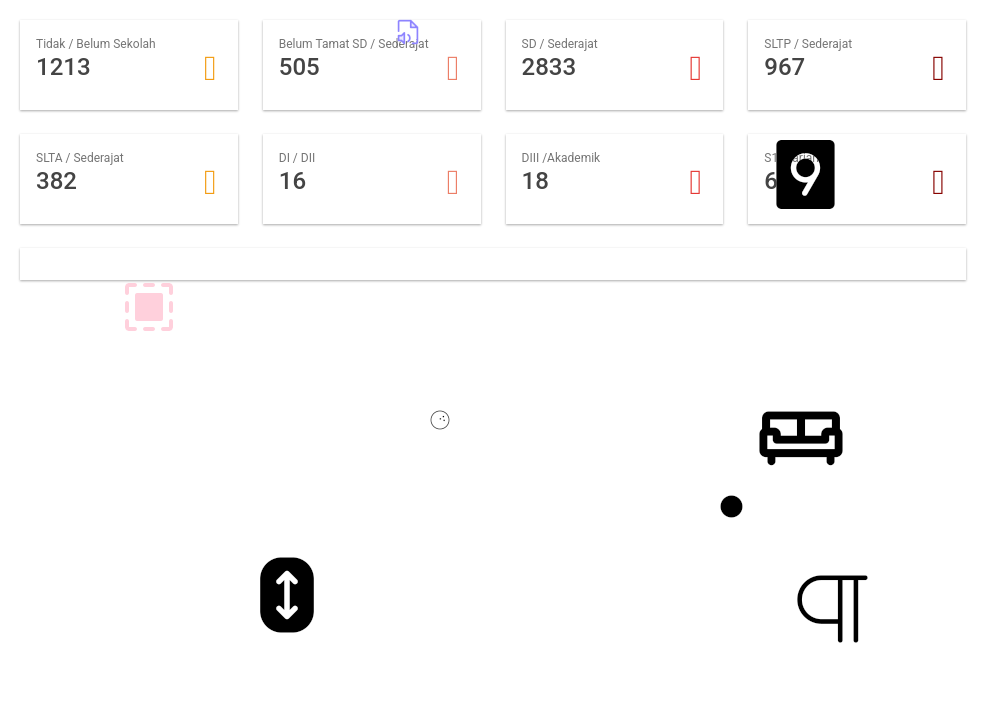  Describe the element at coordinates (805, 174) in the screenshot. I see `indicates the number nine in a list or sequence` at that location.